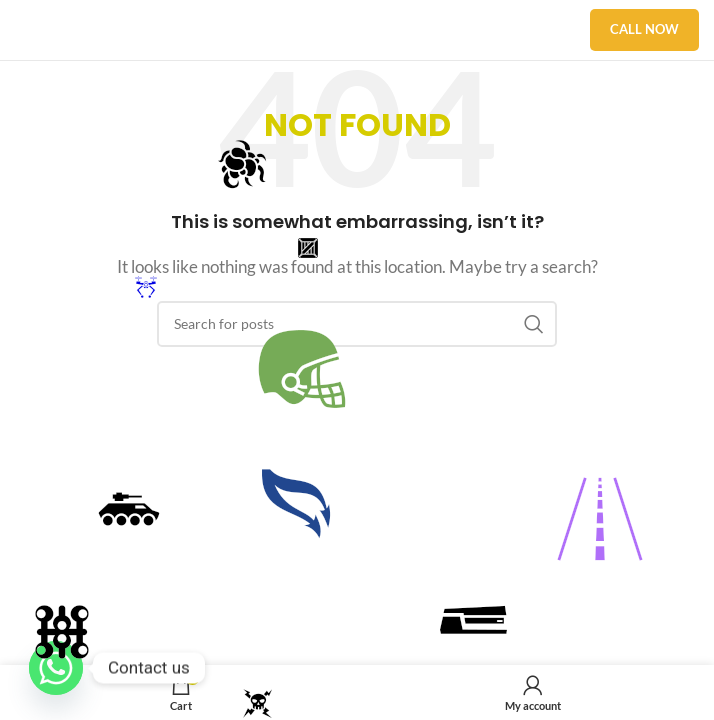  Describe the element at coordinates (129, 509) in the screenshot. I see `armored personnel carrier unit in a strategy game` at that location.